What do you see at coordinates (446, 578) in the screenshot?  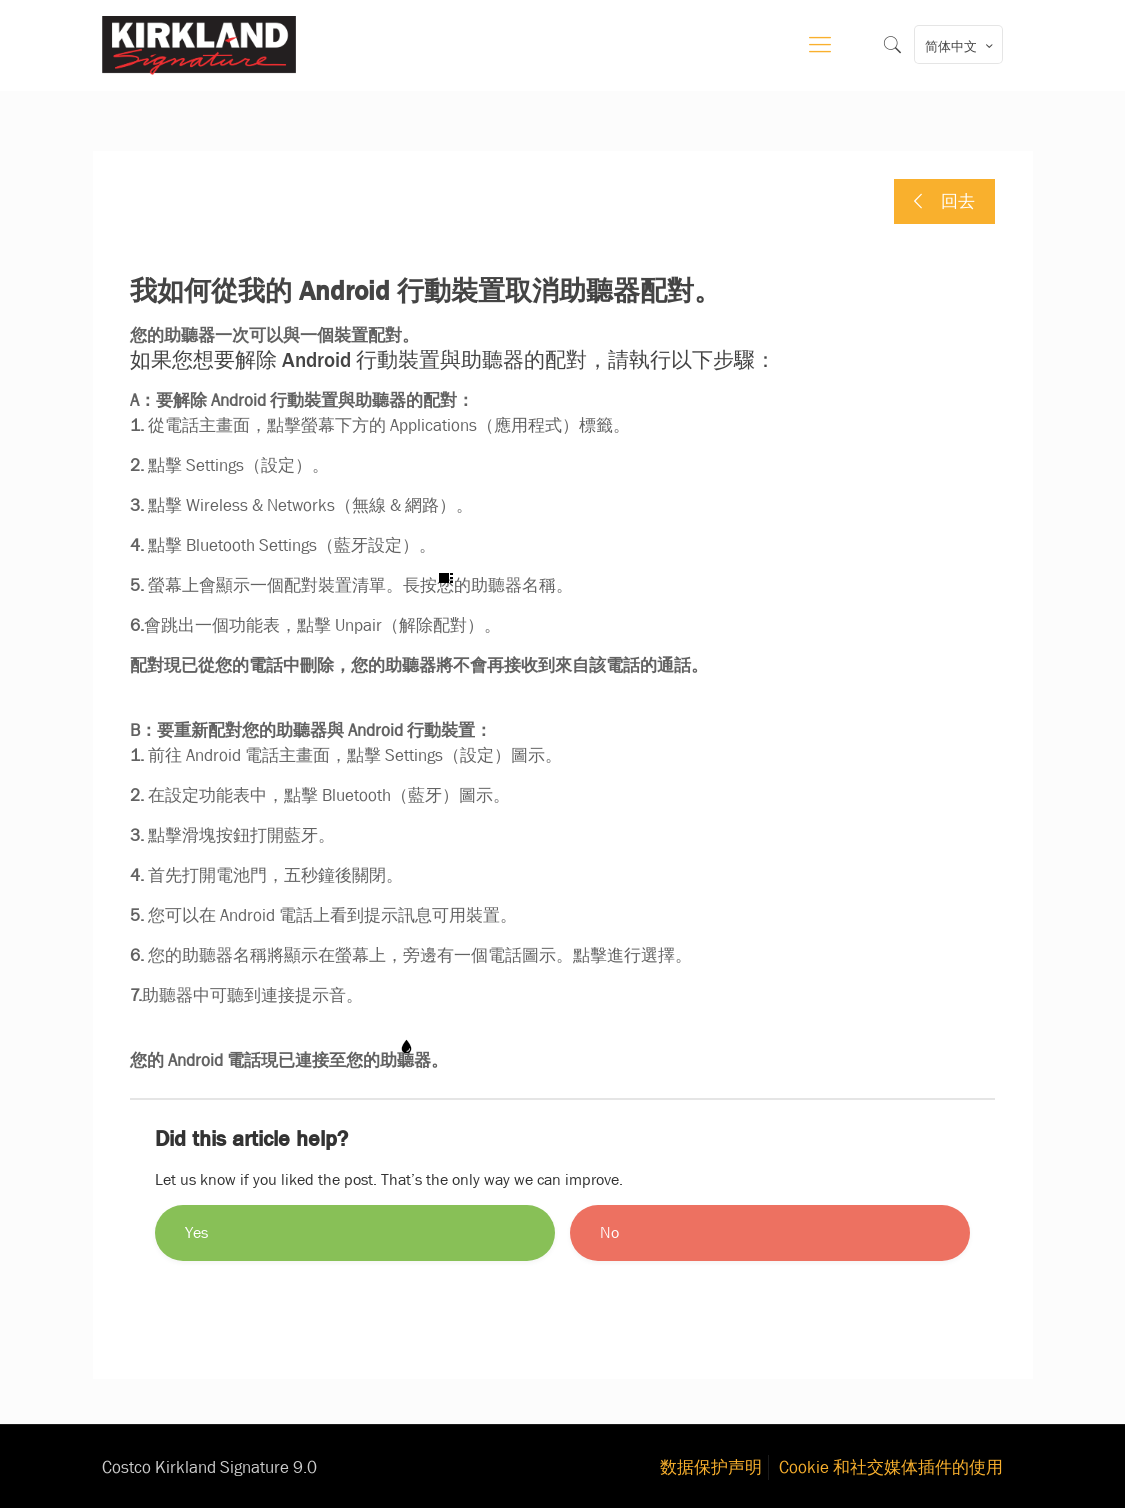 I see `toggle sidebar panel visibility` at bounding box center [446, 578].